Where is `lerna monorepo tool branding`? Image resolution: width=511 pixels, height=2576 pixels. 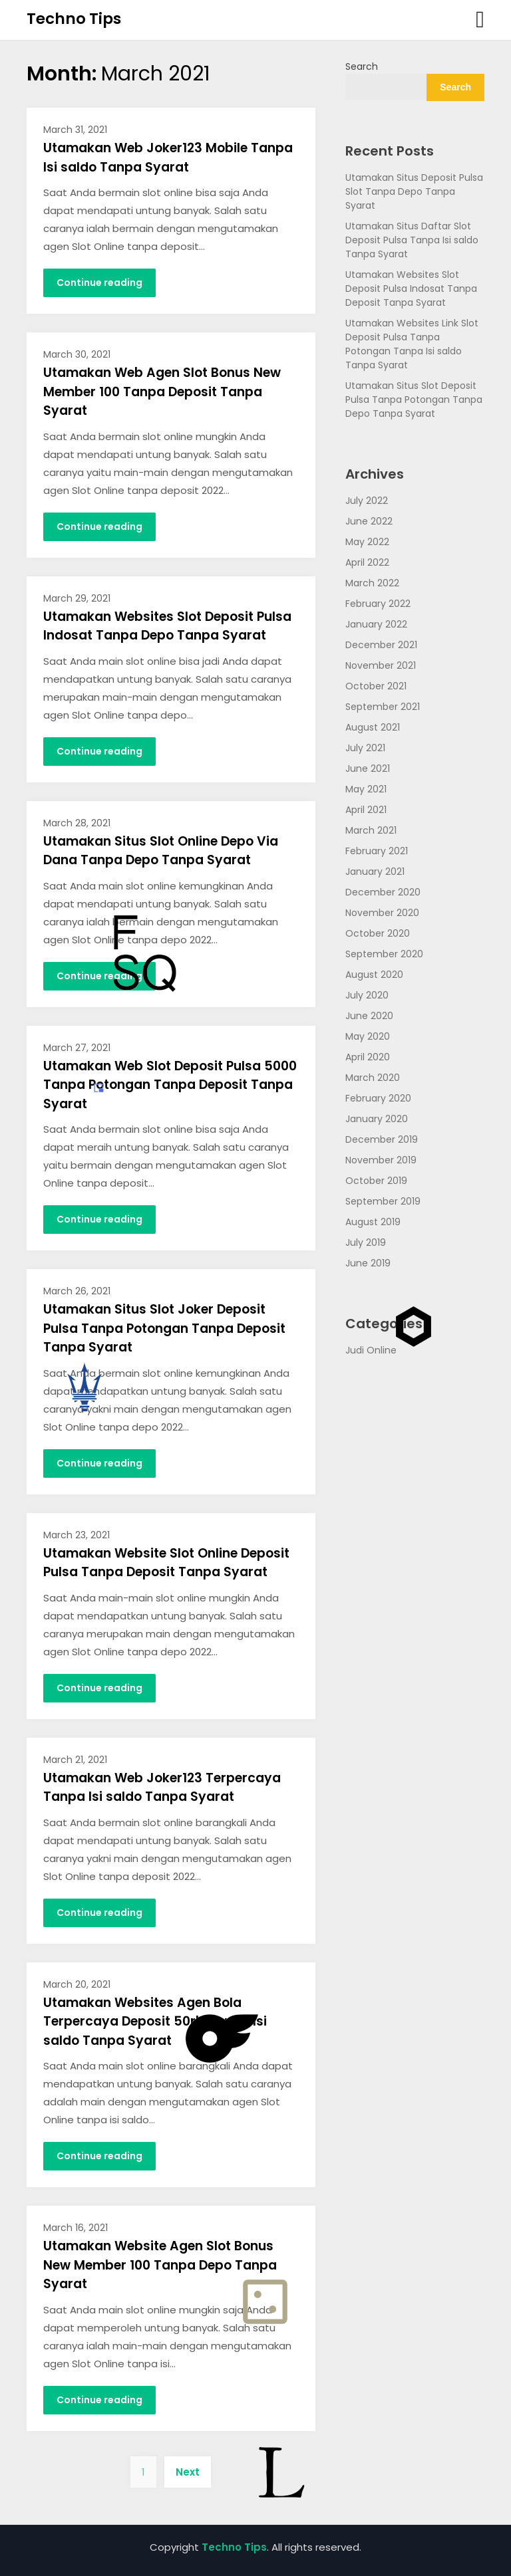 lerna monorepo tool branding is located at coordinates (281, 2472).